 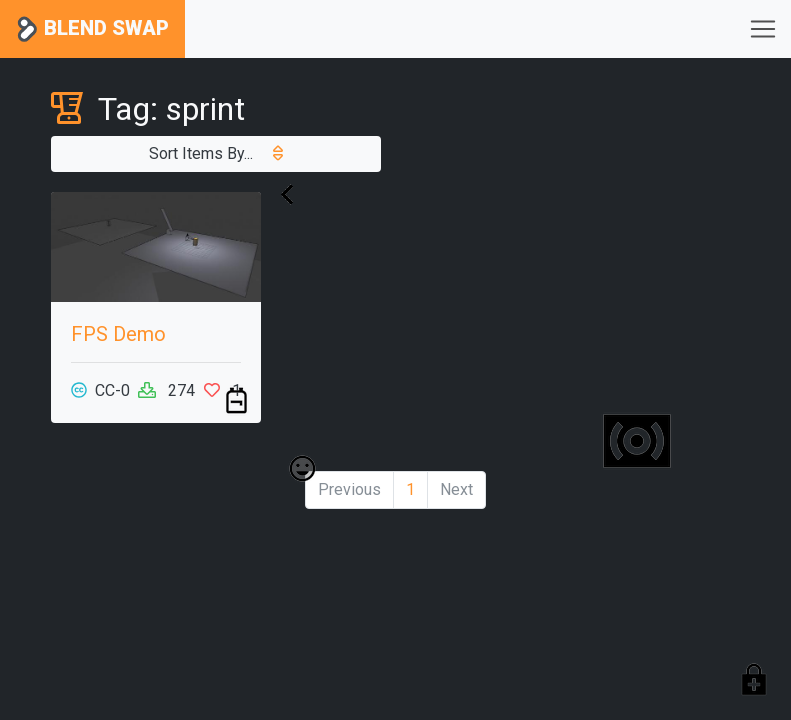 What do you see at coordinates (236, 400) in the screenshot?
I see `access your backpack or inventory` at bounding box center [236, 400].